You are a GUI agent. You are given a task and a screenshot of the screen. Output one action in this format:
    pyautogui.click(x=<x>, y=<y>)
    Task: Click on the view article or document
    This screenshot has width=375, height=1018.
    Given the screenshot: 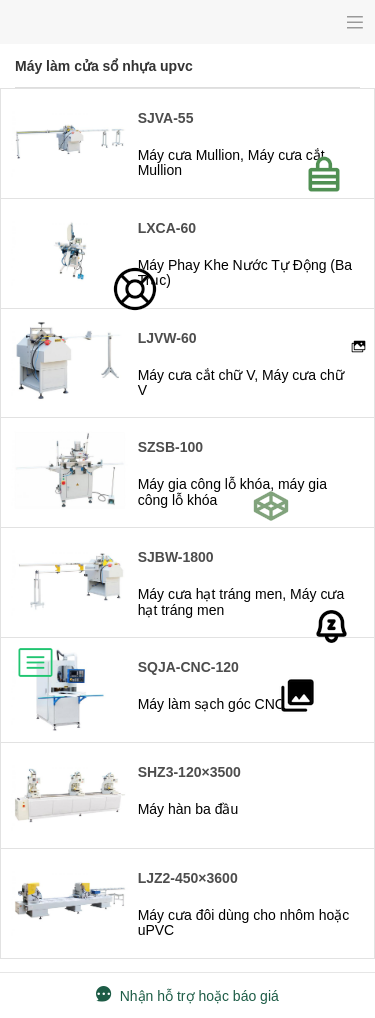 What is the action you would take?
    pyautogui.click(x=35, y=662)
    